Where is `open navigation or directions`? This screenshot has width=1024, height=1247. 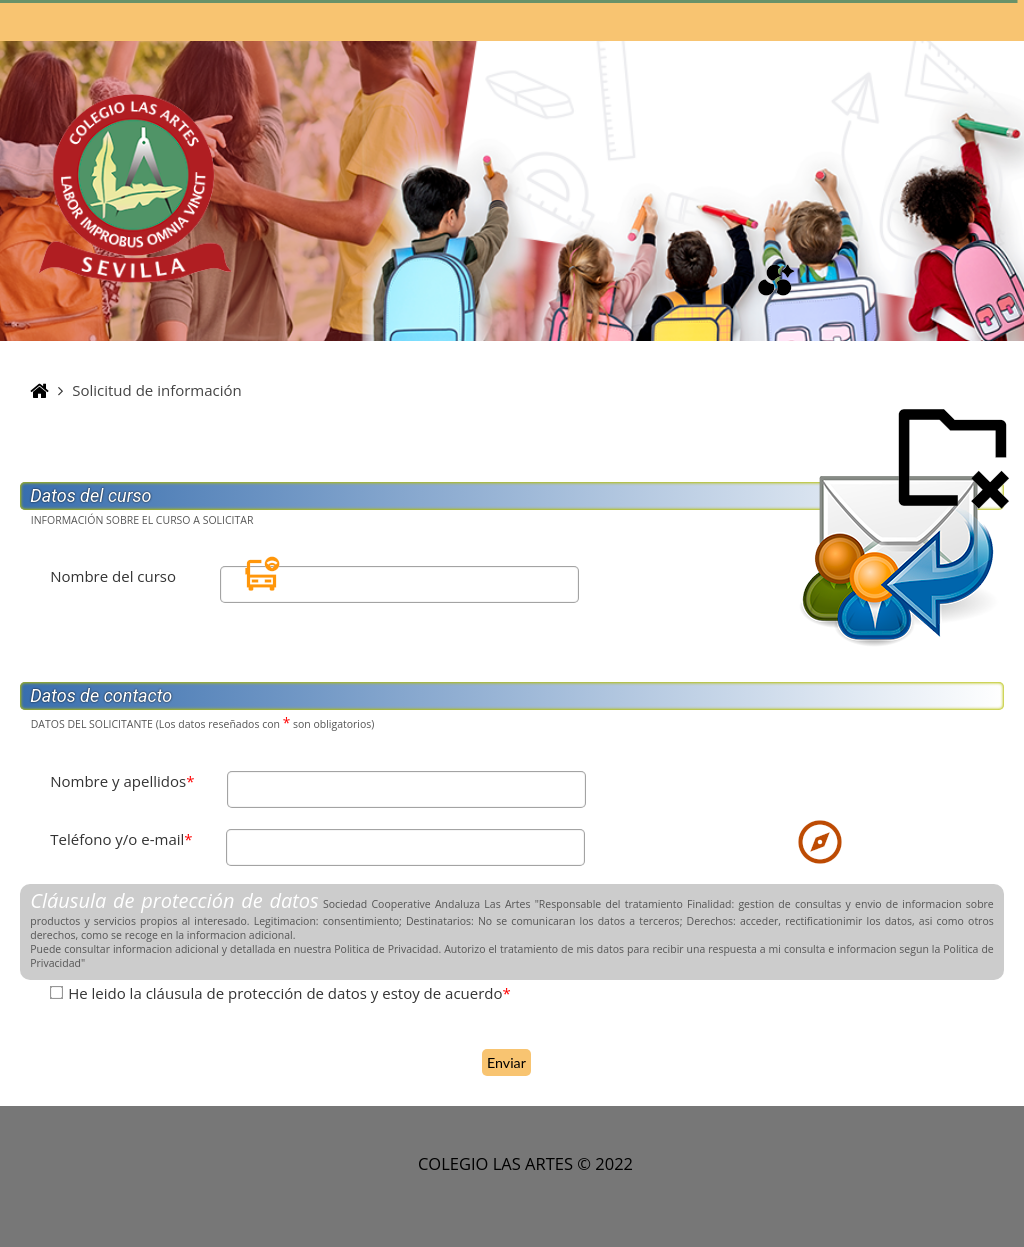
open navigation or directions is located at coordinates (820, 842).